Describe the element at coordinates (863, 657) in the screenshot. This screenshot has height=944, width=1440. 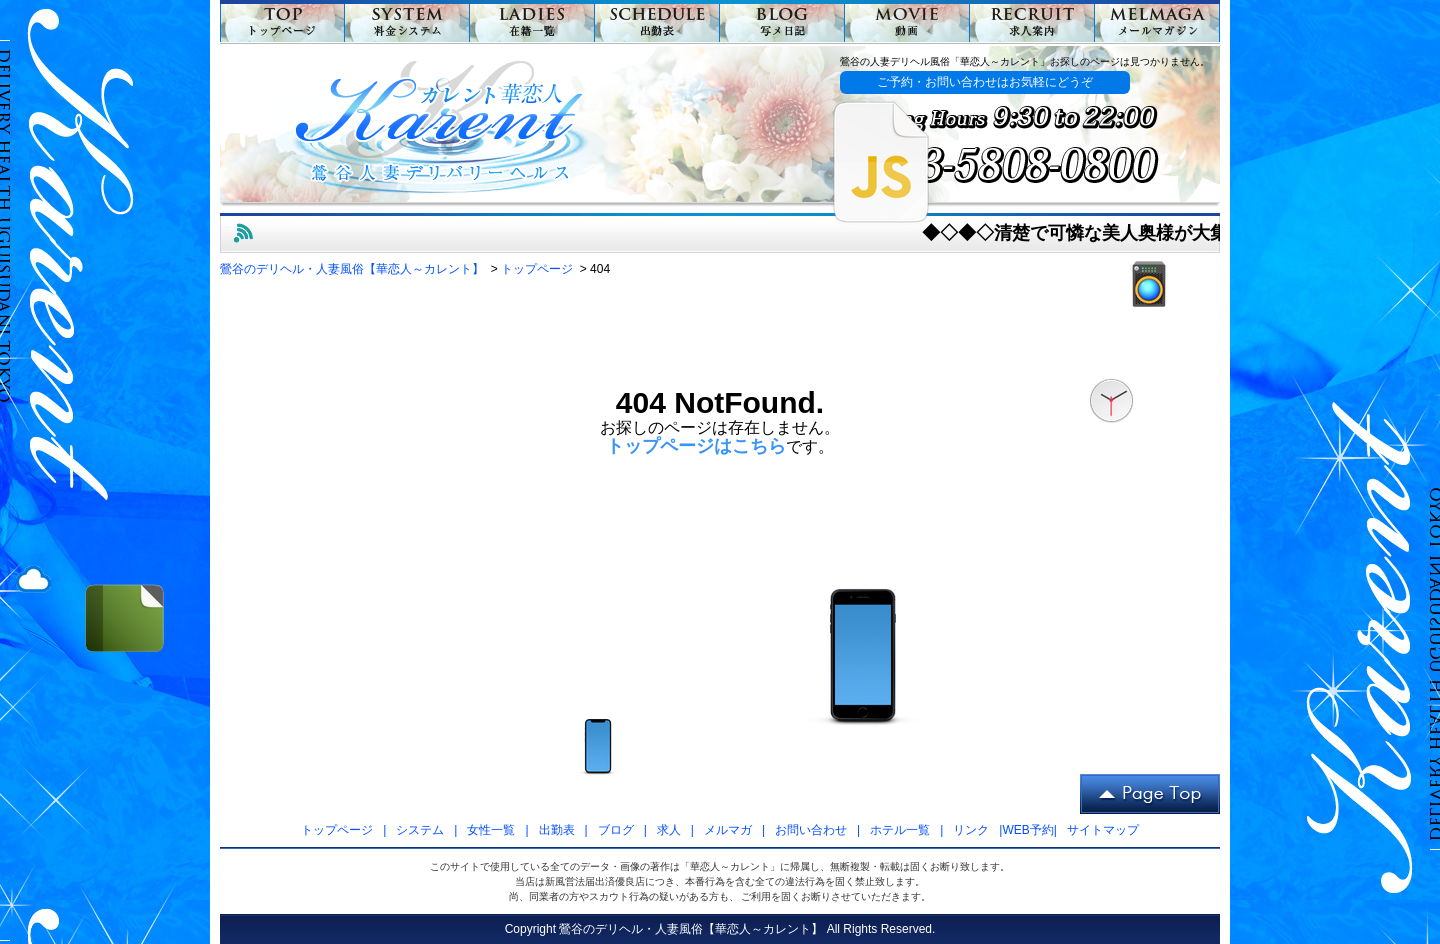
I see `connect or sync an iPhone device` at that location.